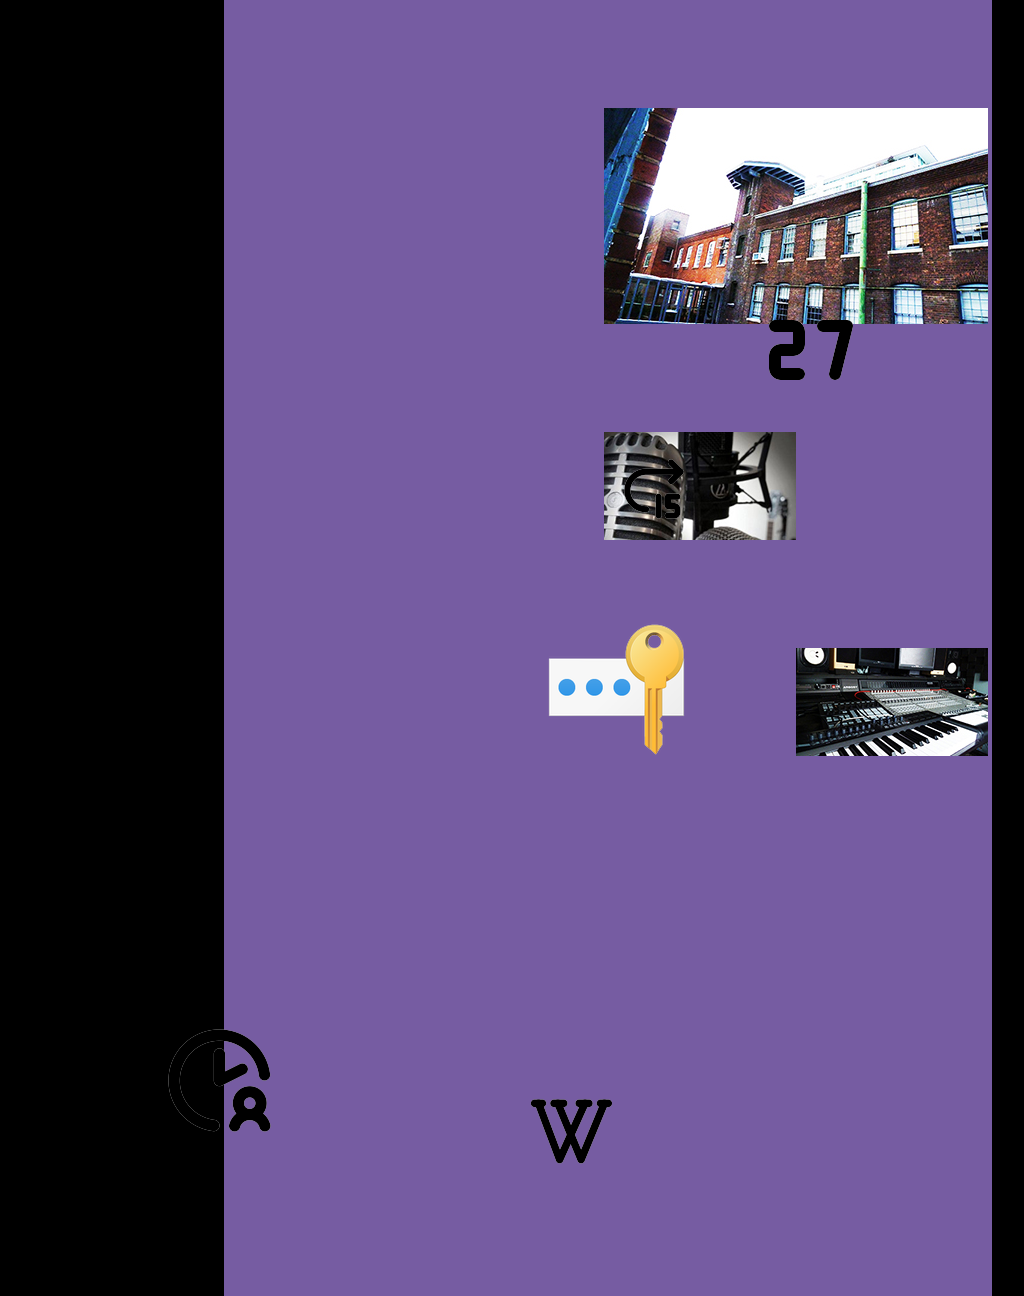 The image size is (1024, 1296). What do you see at coordinates (655, 490) in the screenshot?
I see `skip forward 15 seconds` at bounding box center [655, 490].